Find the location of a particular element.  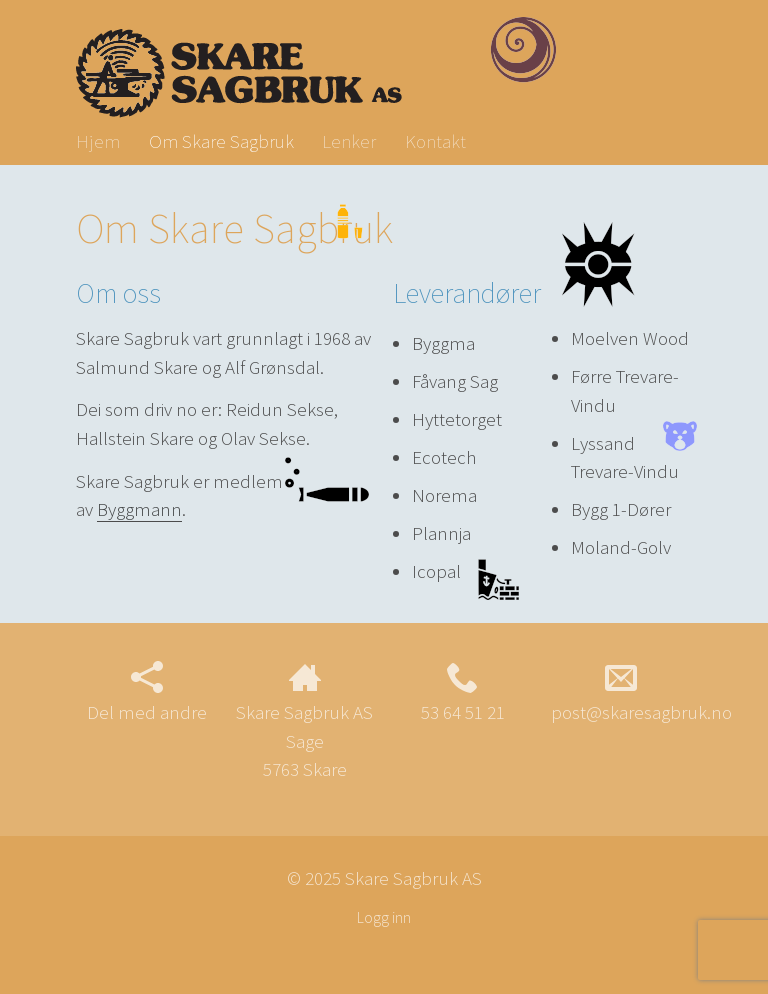

represents a bear character or avatar in a game is located at coordinates (680, 436).